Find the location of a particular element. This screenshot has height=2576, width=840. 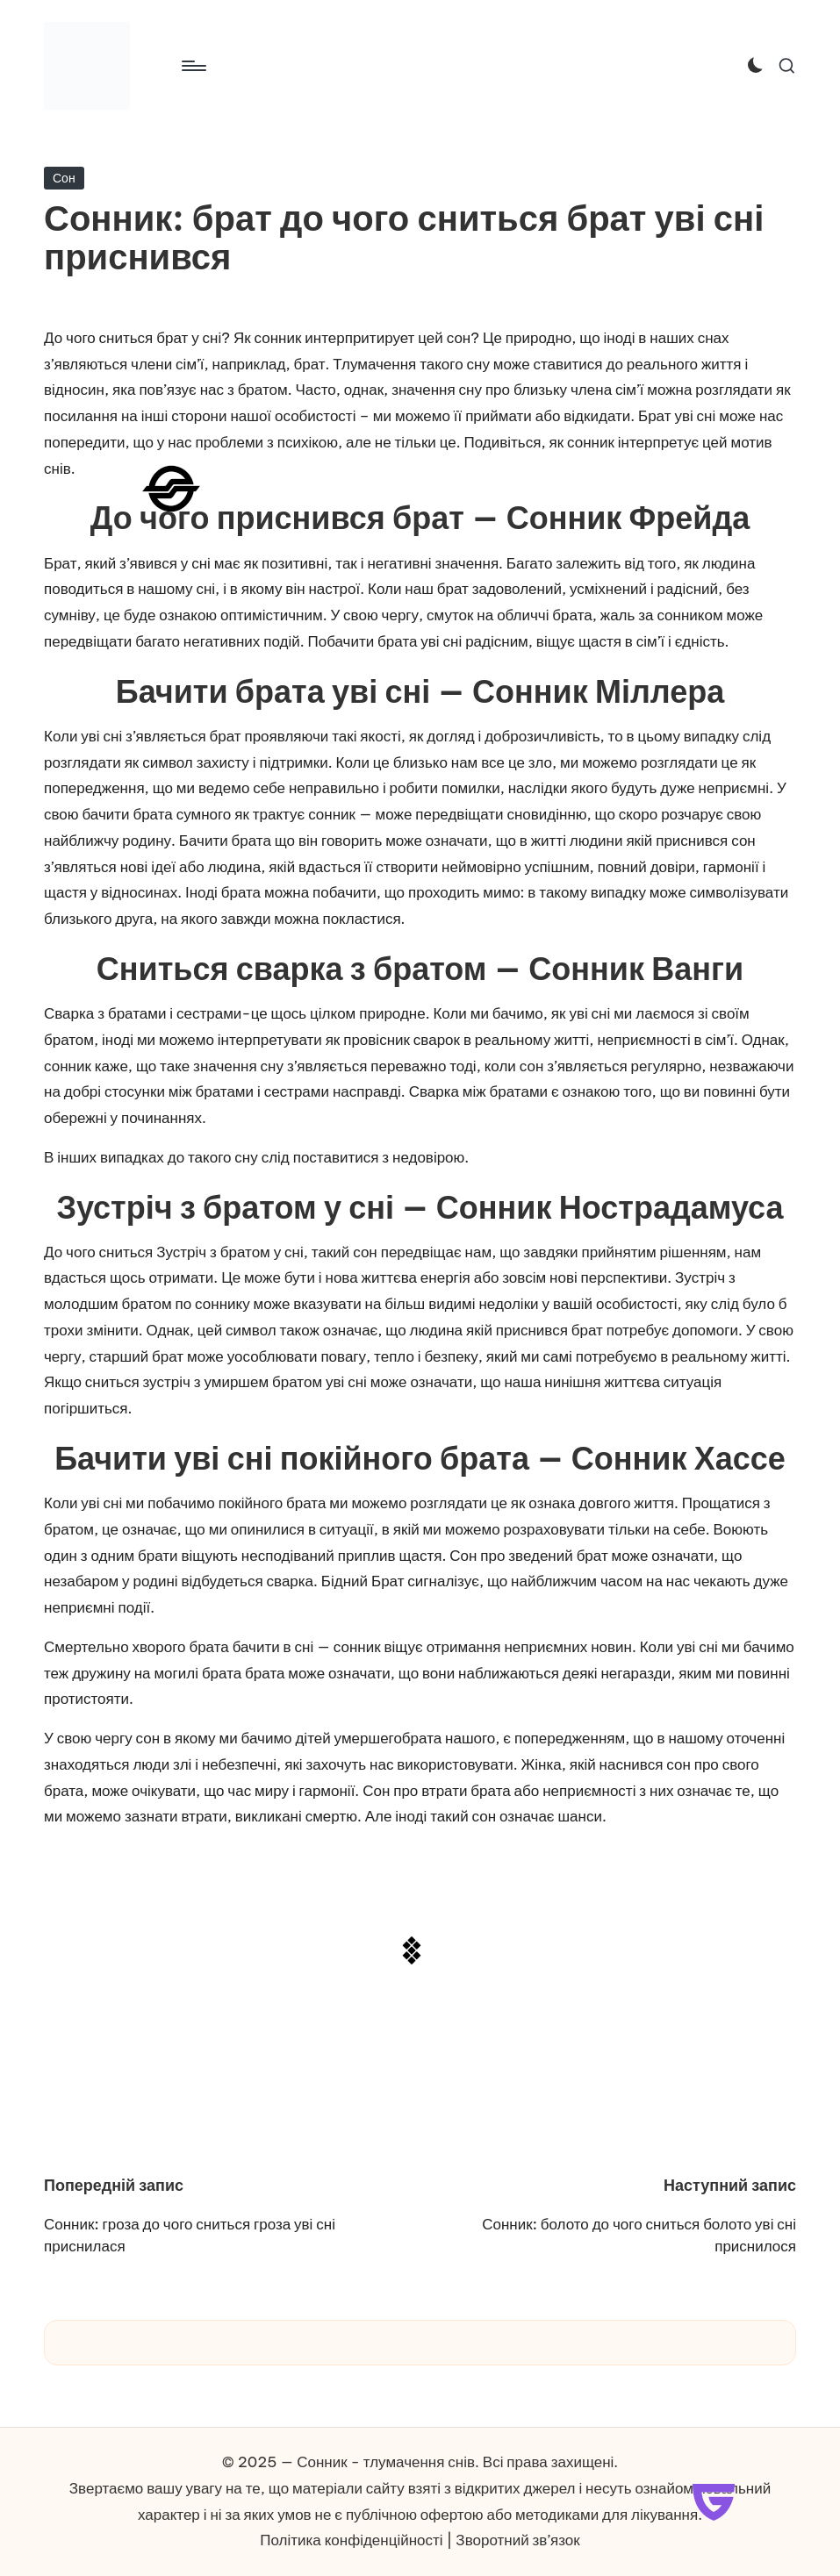

SMRT Corporation logo is located at coordinates (171, 489).